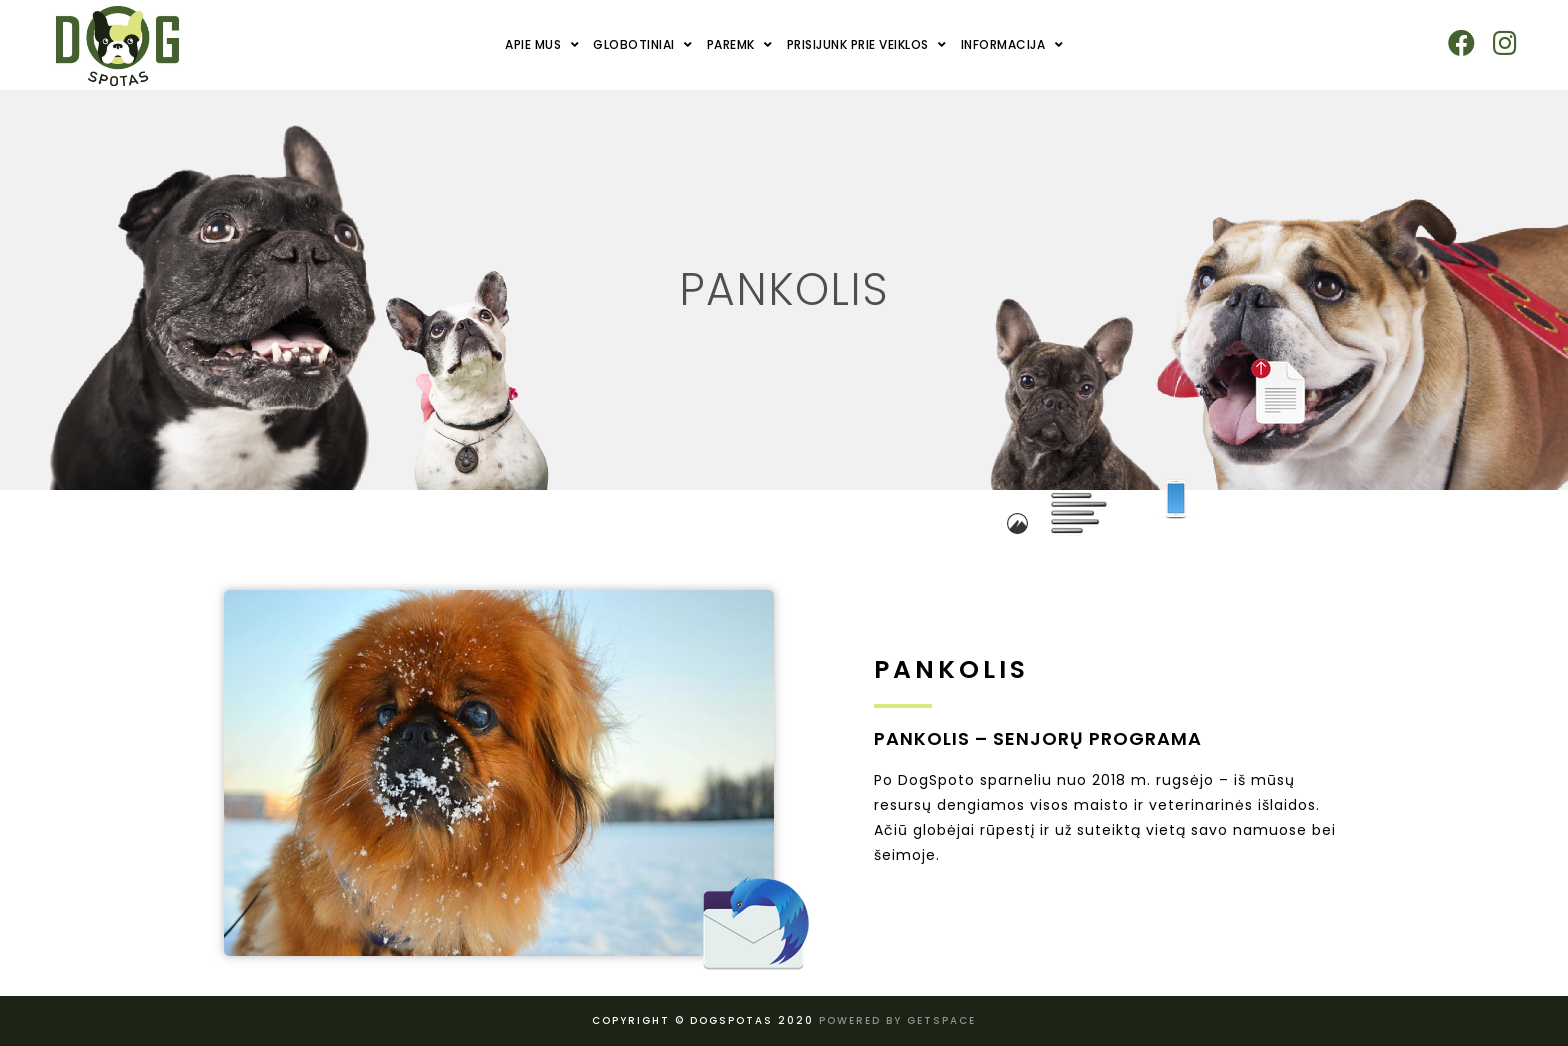 The width and height of the screenshot is (1568, 1046). What do you see at coordinates (1280, 392) in the screenshot?
I see `send file via bluetooth` at bounding box center [1280, 392].